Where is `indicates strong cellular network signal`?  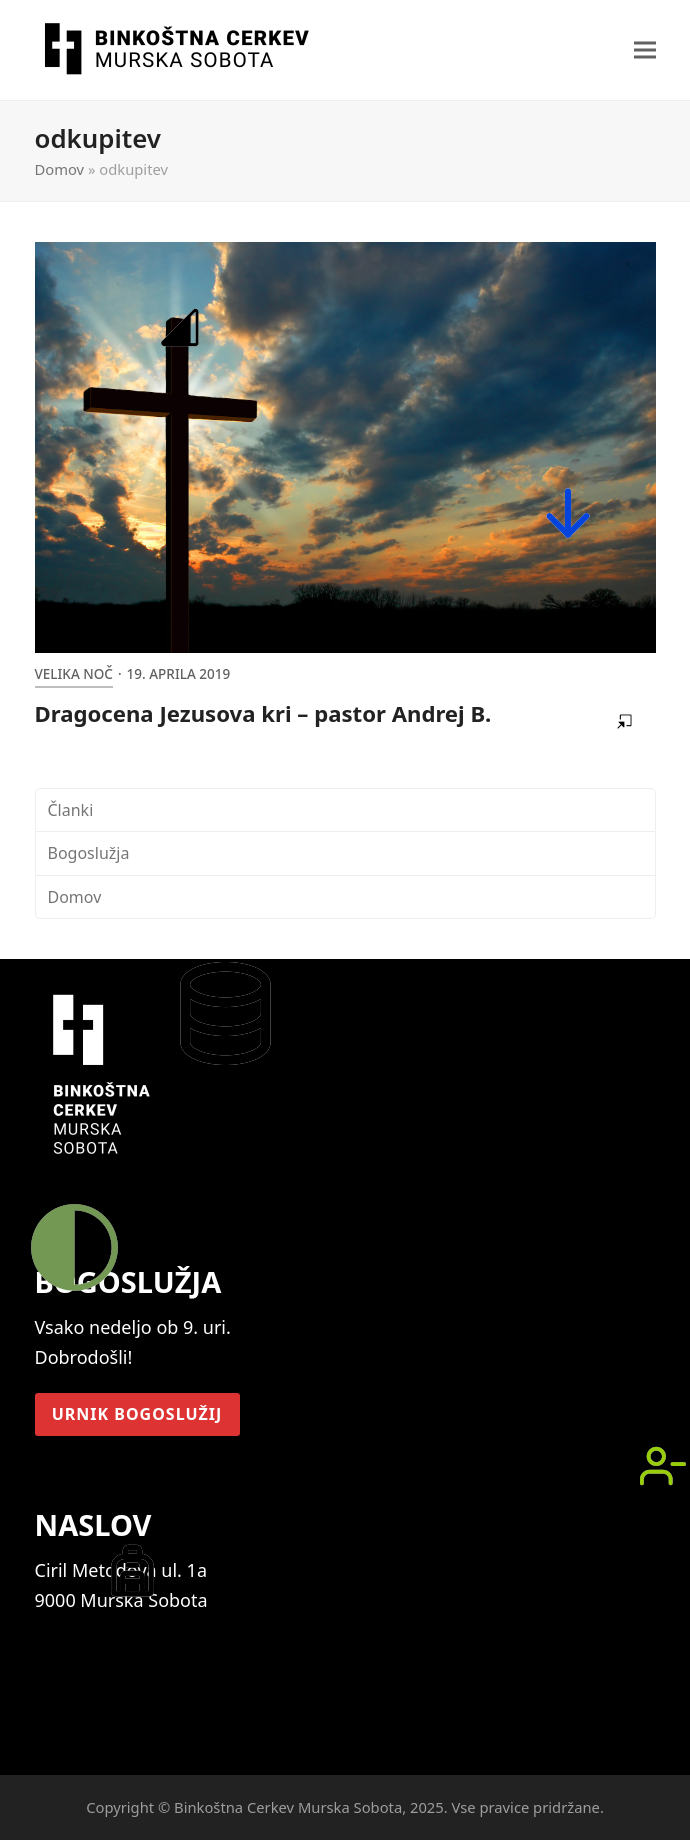 indicates strong cellular network signal is located at coordinates (183, 329).